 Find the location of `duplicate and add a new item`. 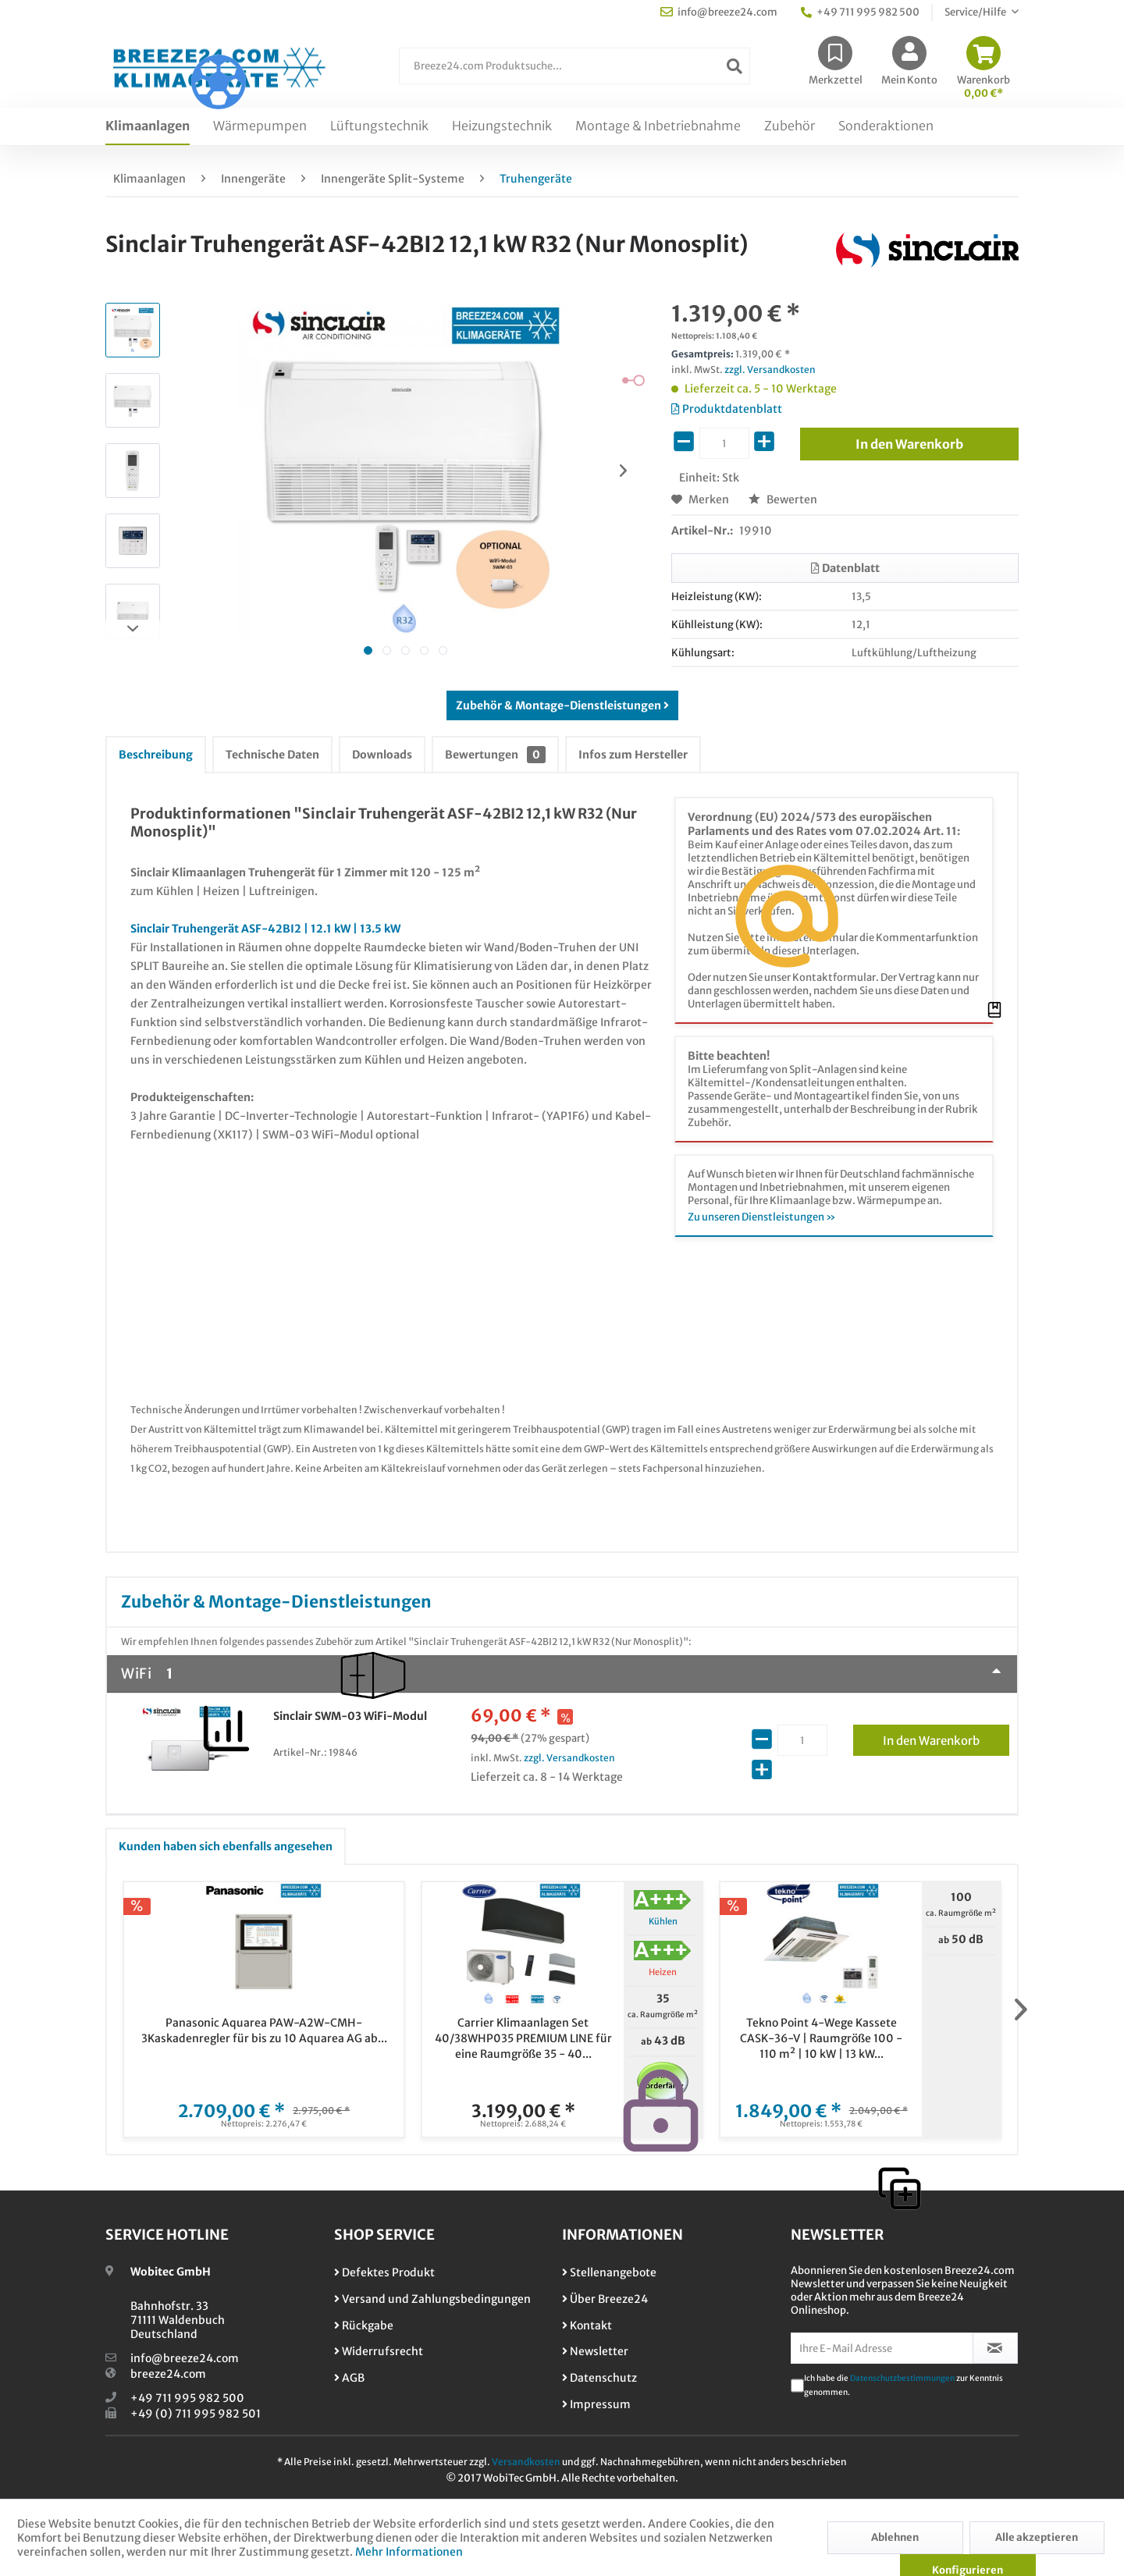

duplicate and add a new item is located at coordinates (899, 2188).